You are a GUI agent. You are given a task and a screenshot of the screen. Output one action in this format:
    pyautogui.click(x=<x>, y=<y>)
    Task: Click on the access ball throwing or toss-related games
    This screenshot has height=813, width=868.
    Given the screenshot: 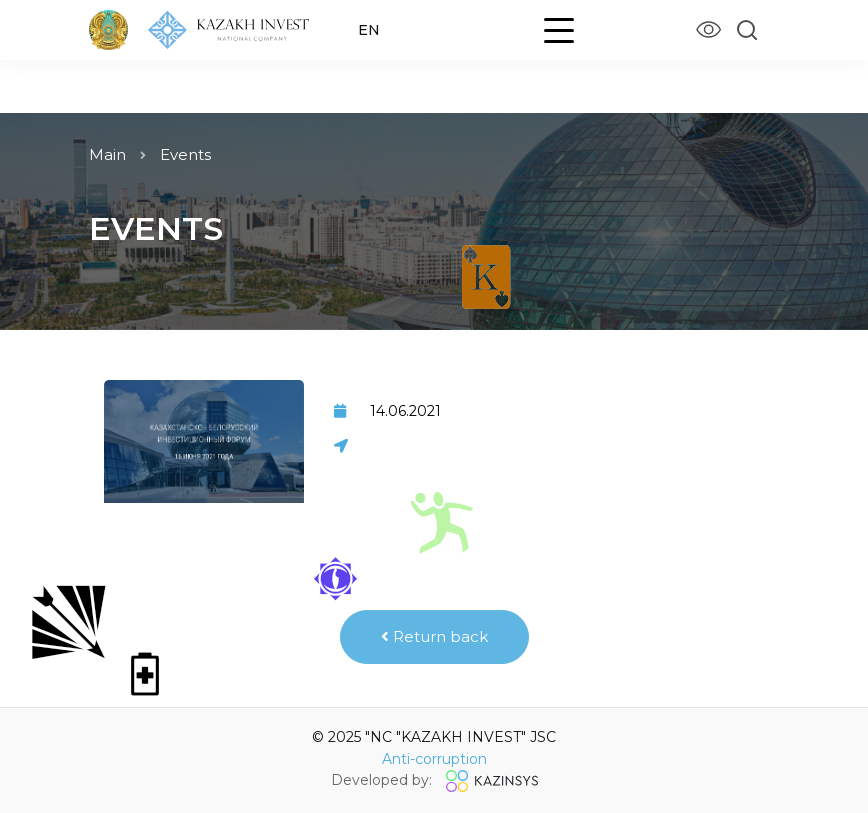 What is the action you would take?
    pyautogui.click(x=442, y=523)
    